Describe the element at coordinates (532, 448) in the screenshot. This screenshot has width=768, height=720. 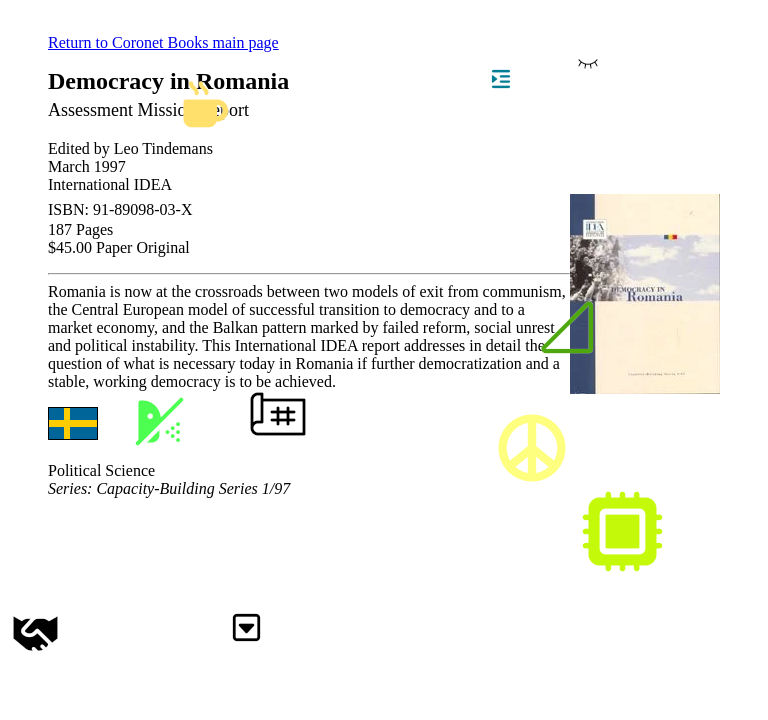
I see `indicates a peaceful or non-violent state` at that location.